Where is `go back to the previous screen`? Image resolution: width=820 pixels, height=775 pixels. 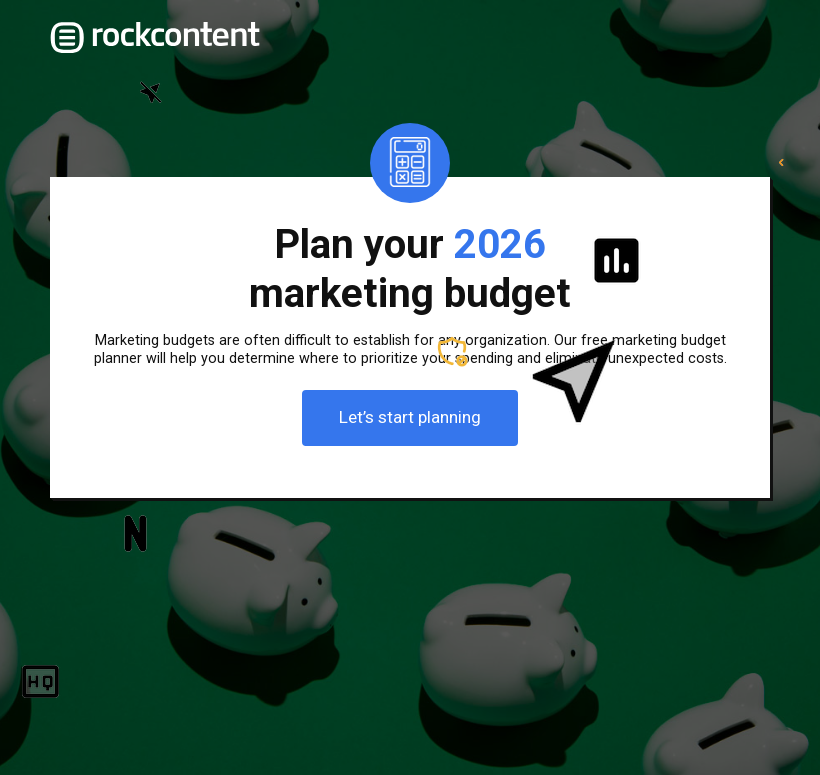
go back to the previous screen is located at coordinates (781, 162).